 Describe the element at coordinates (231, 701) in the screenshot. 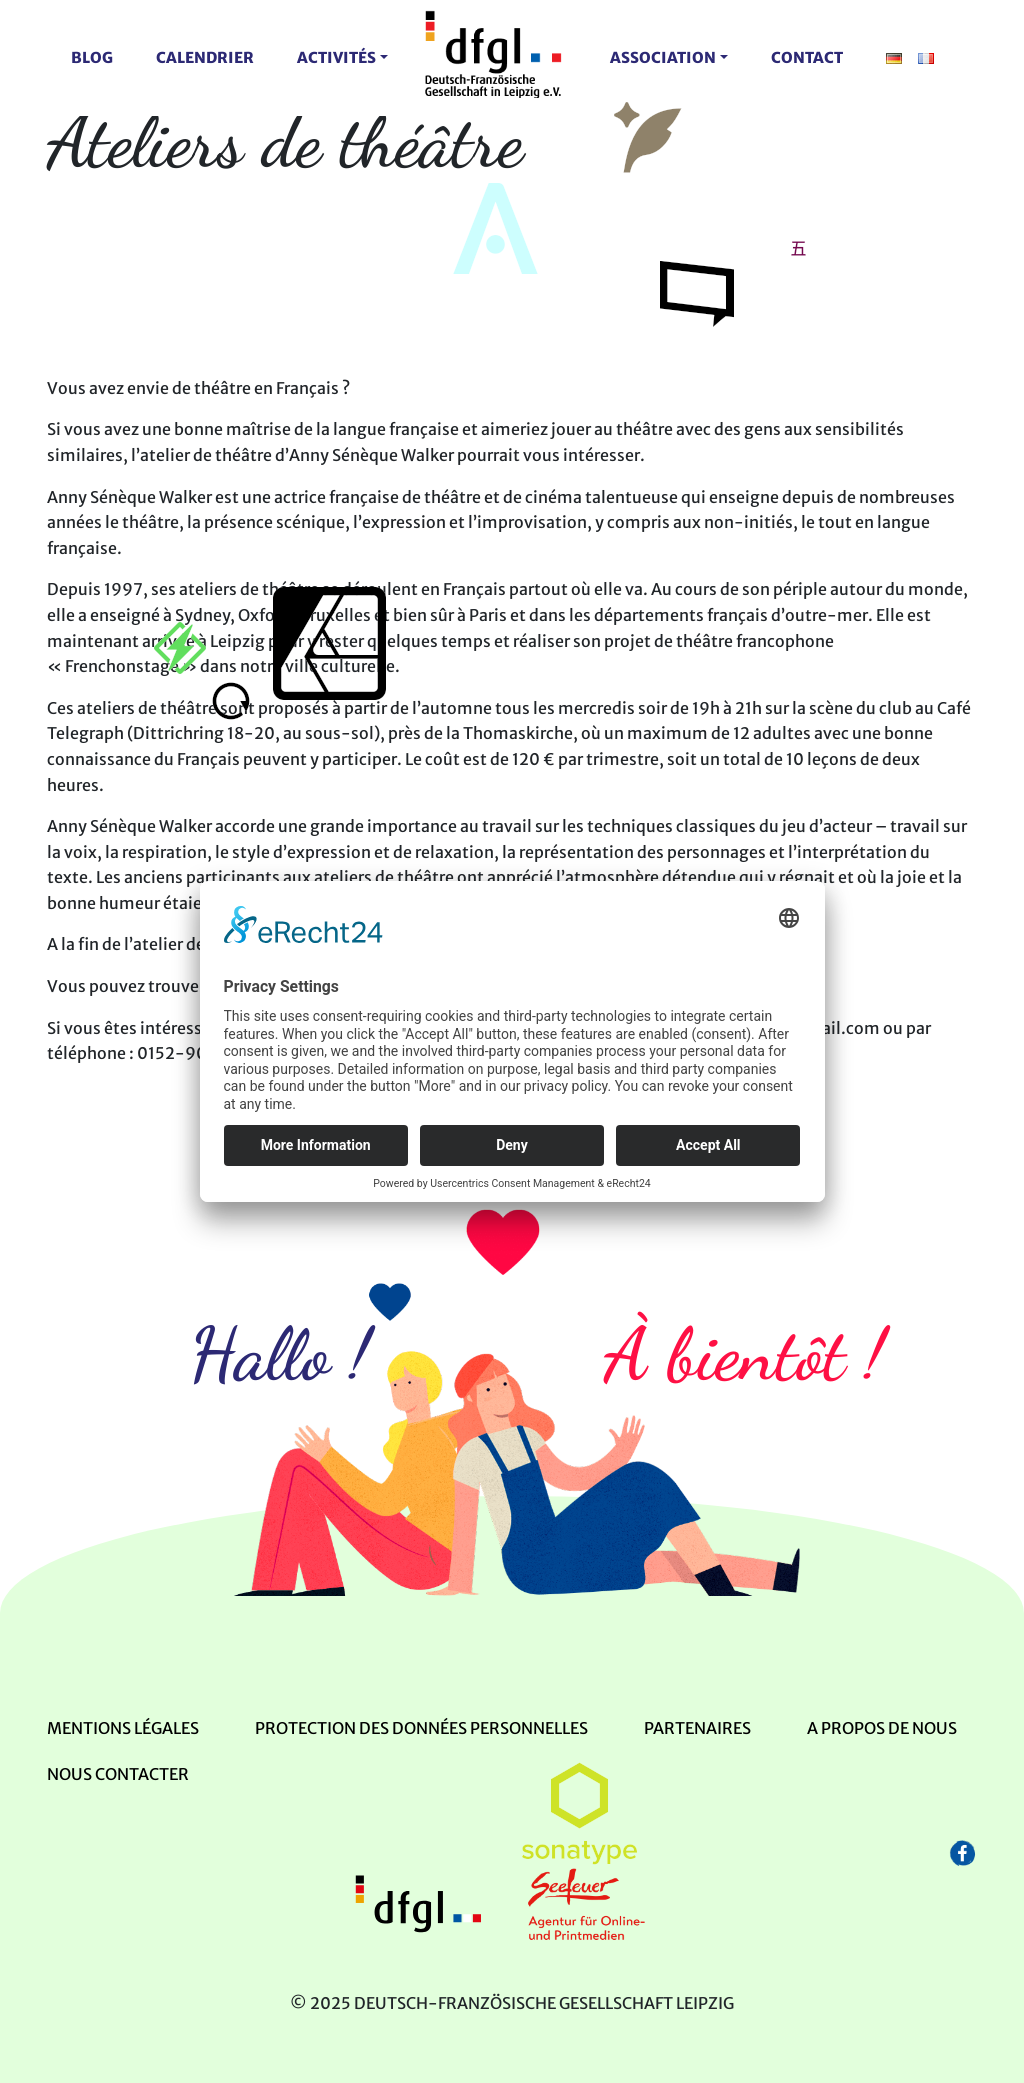

I see `restart the device` at that location.